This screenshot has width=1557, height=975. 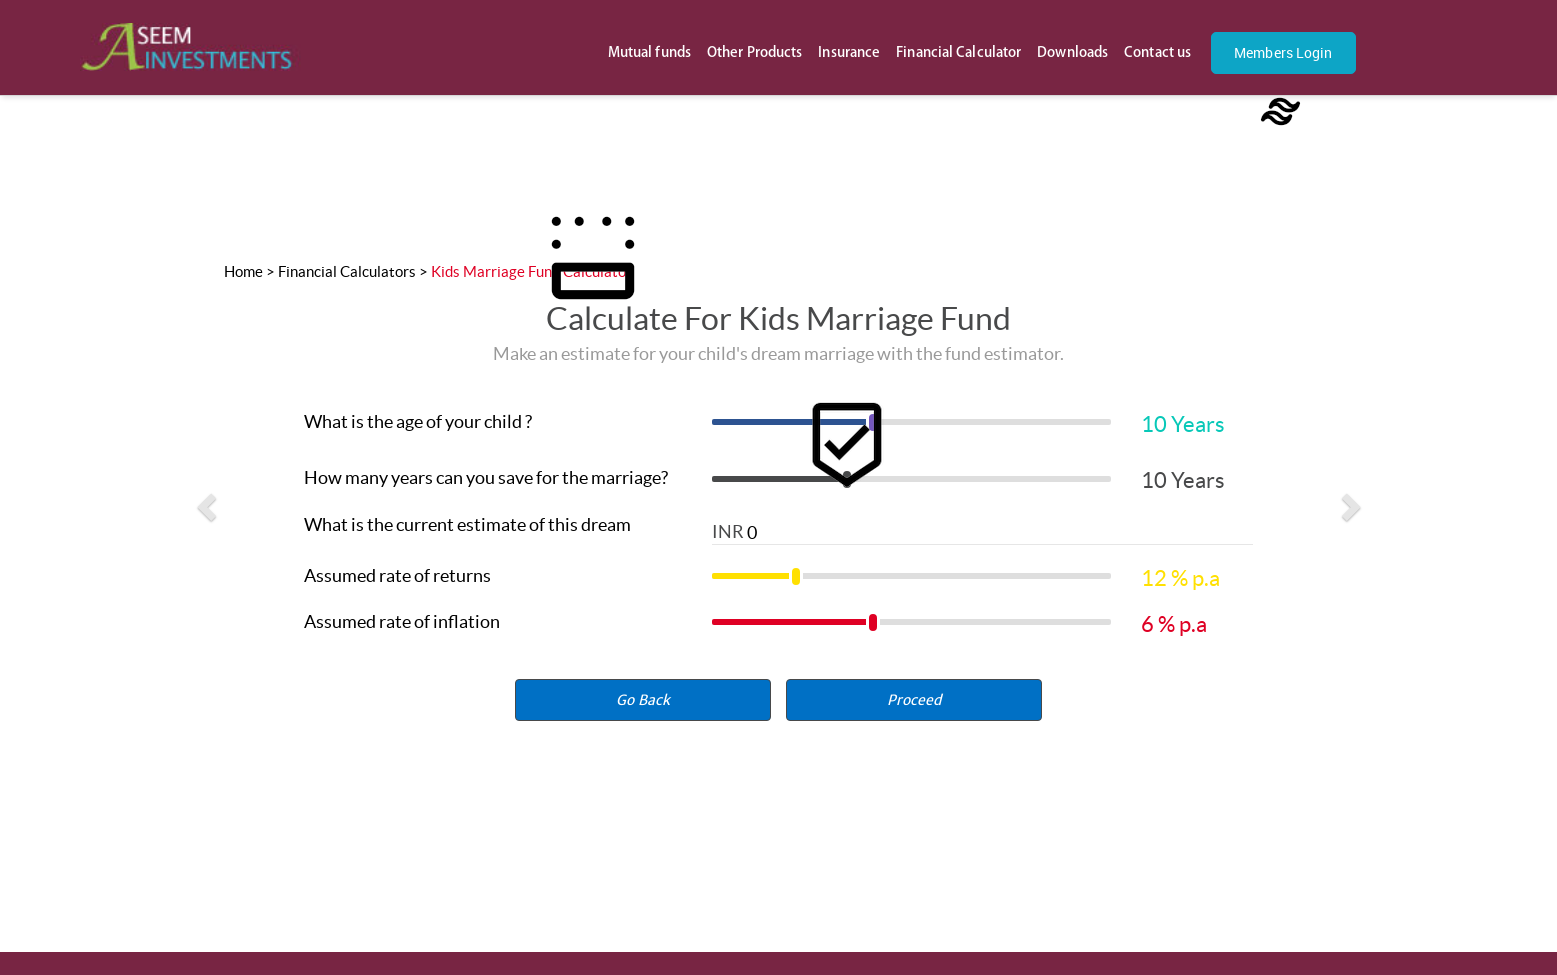 What do you see at coordinates (847, 445) in the screenshot?
I see `mark a location as visited` at bounding box center [847, 445].